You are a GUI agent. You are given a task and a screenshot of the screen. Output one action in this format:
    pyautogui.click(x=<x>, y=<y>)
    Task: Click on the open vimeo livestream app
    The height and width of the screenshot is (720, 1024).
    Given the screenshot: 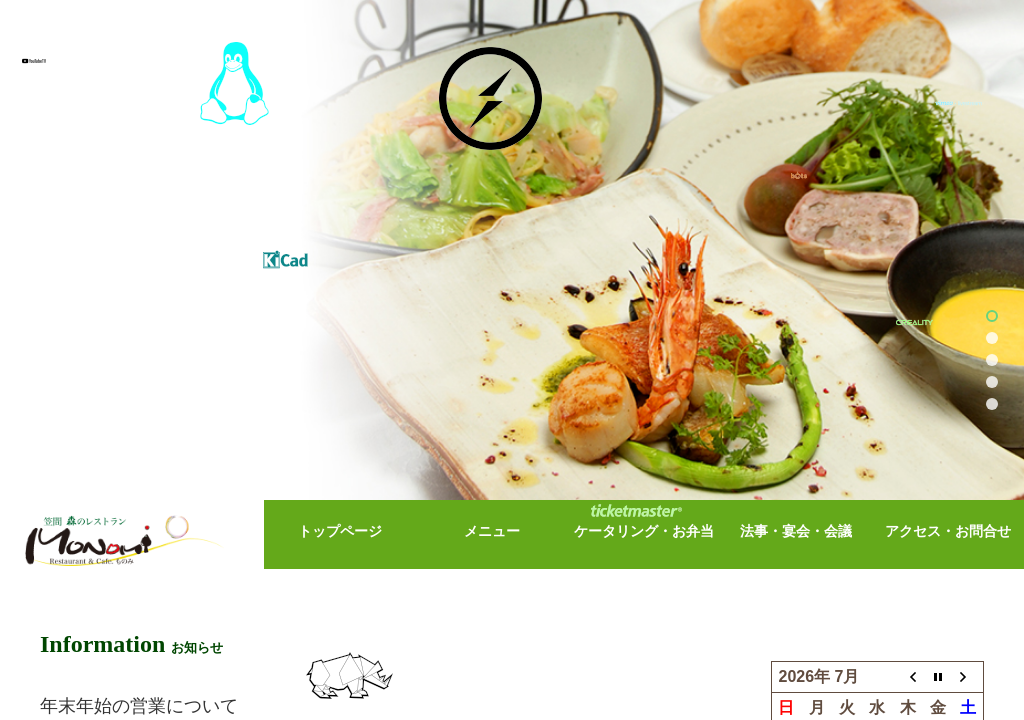 What is the action you would take?
    pyautogui.click(x=958, y=102)
    